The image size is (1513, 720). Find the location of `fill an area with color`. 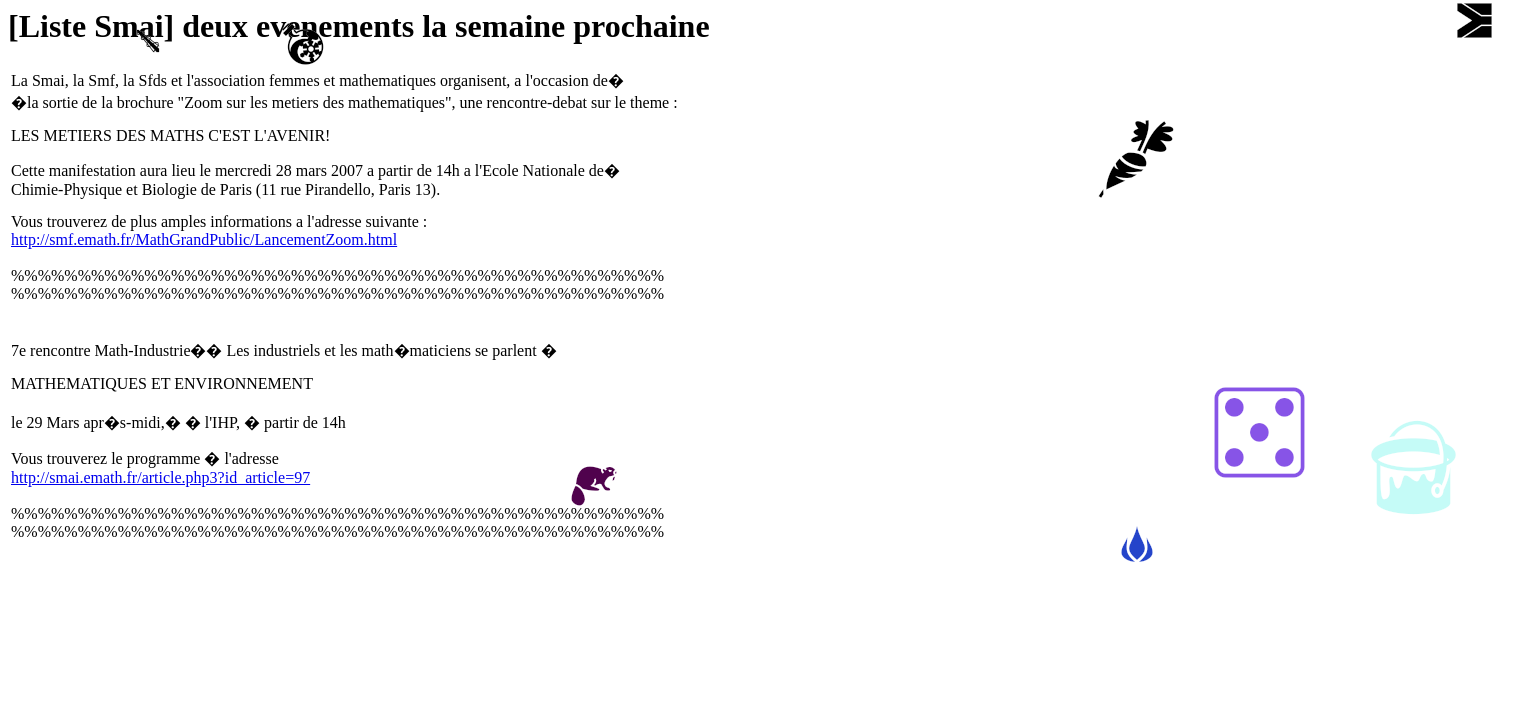

fill an area with color is located at coordinates (1413, 467).